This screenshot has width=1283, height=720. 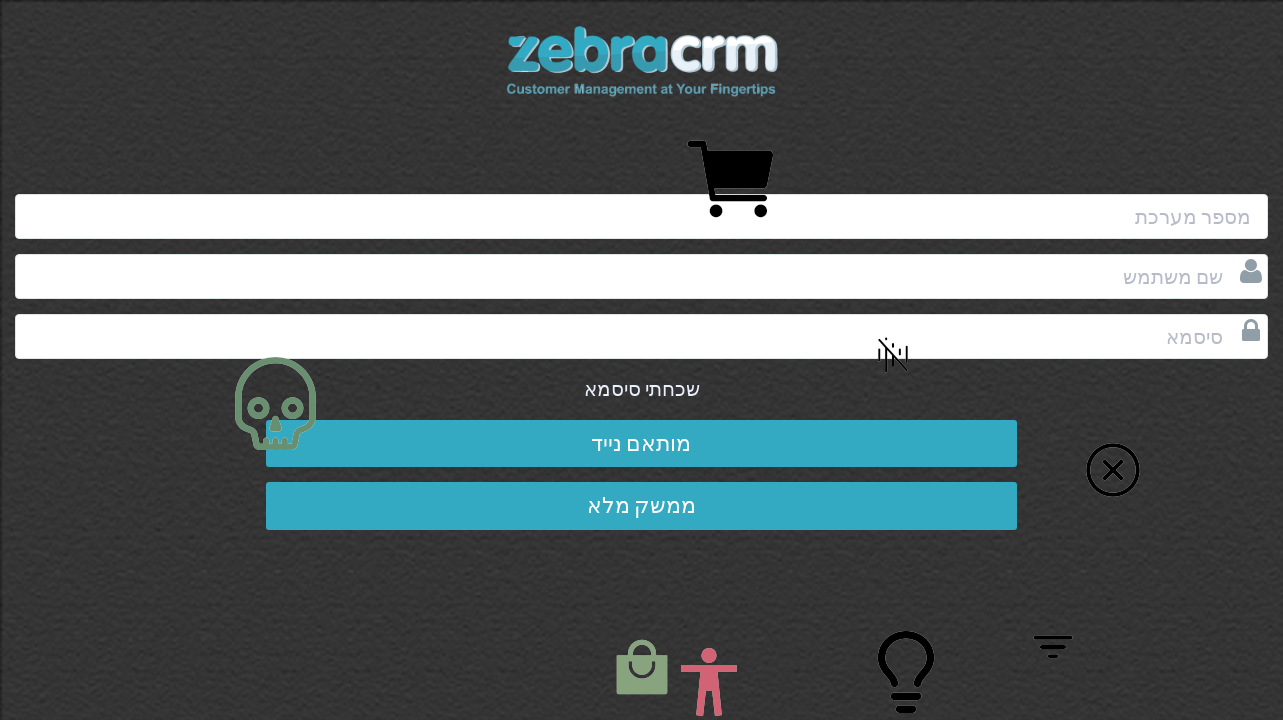 I want to click on filter or sort list items, so click(x=1053, y=647).